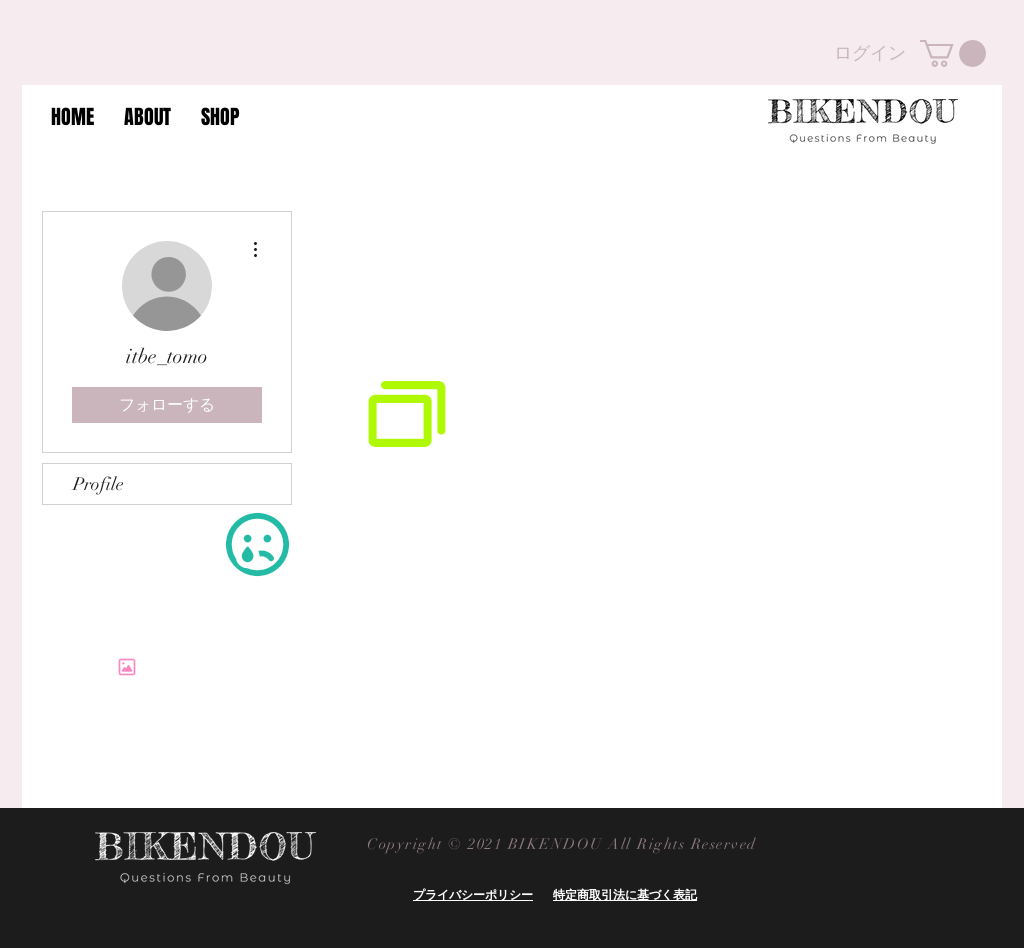  What do you see at coordinates (407, 414) in the screenshot?
I see `view stacked cards or layers` at bounding box center [407, 414].